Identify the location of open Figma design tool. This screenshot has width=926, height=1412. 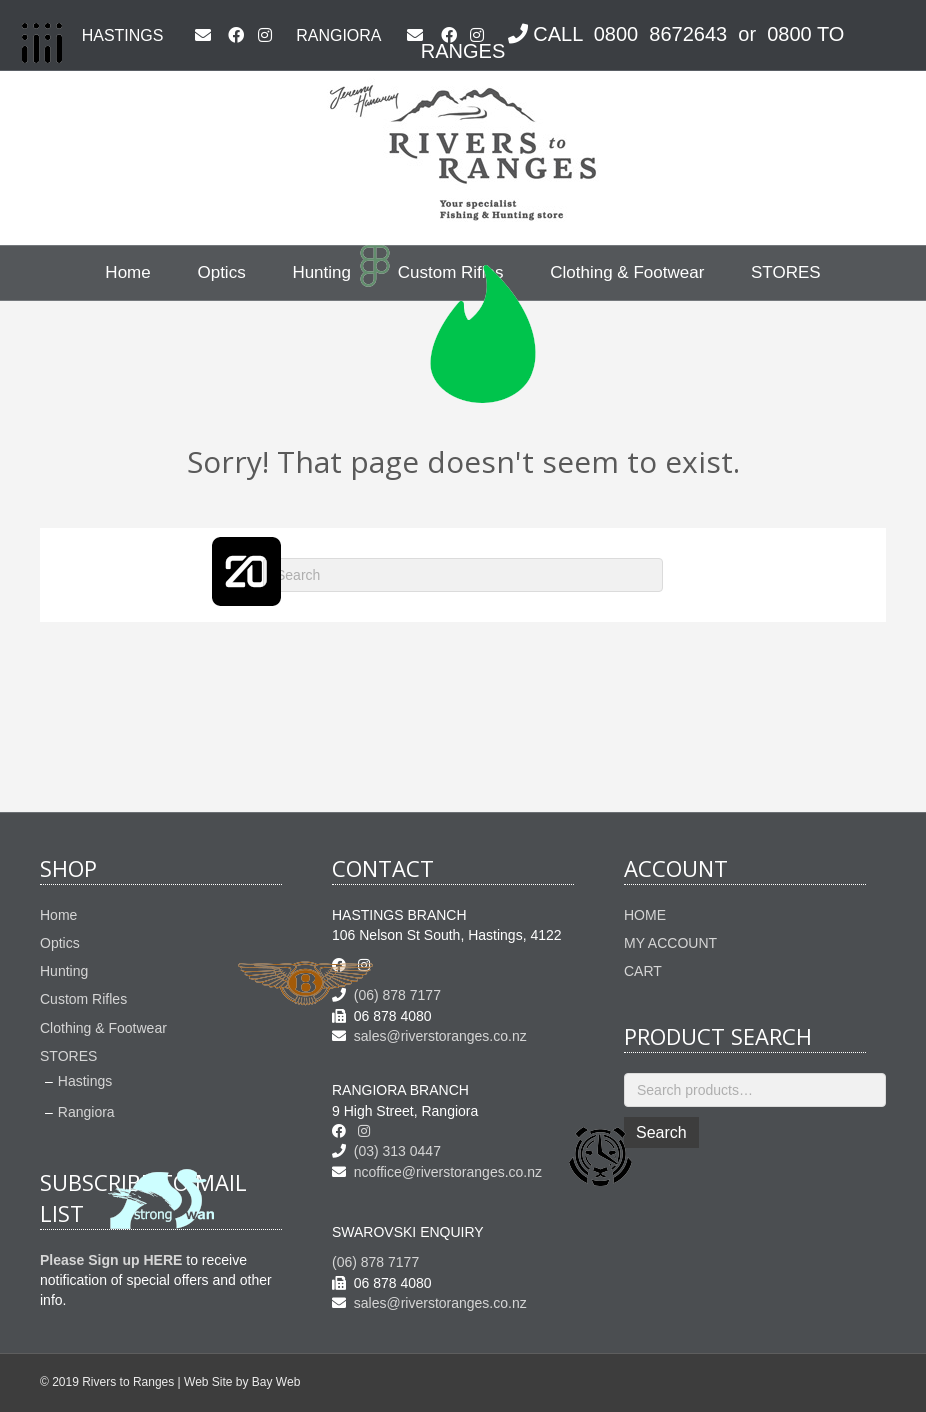
(375, 266).